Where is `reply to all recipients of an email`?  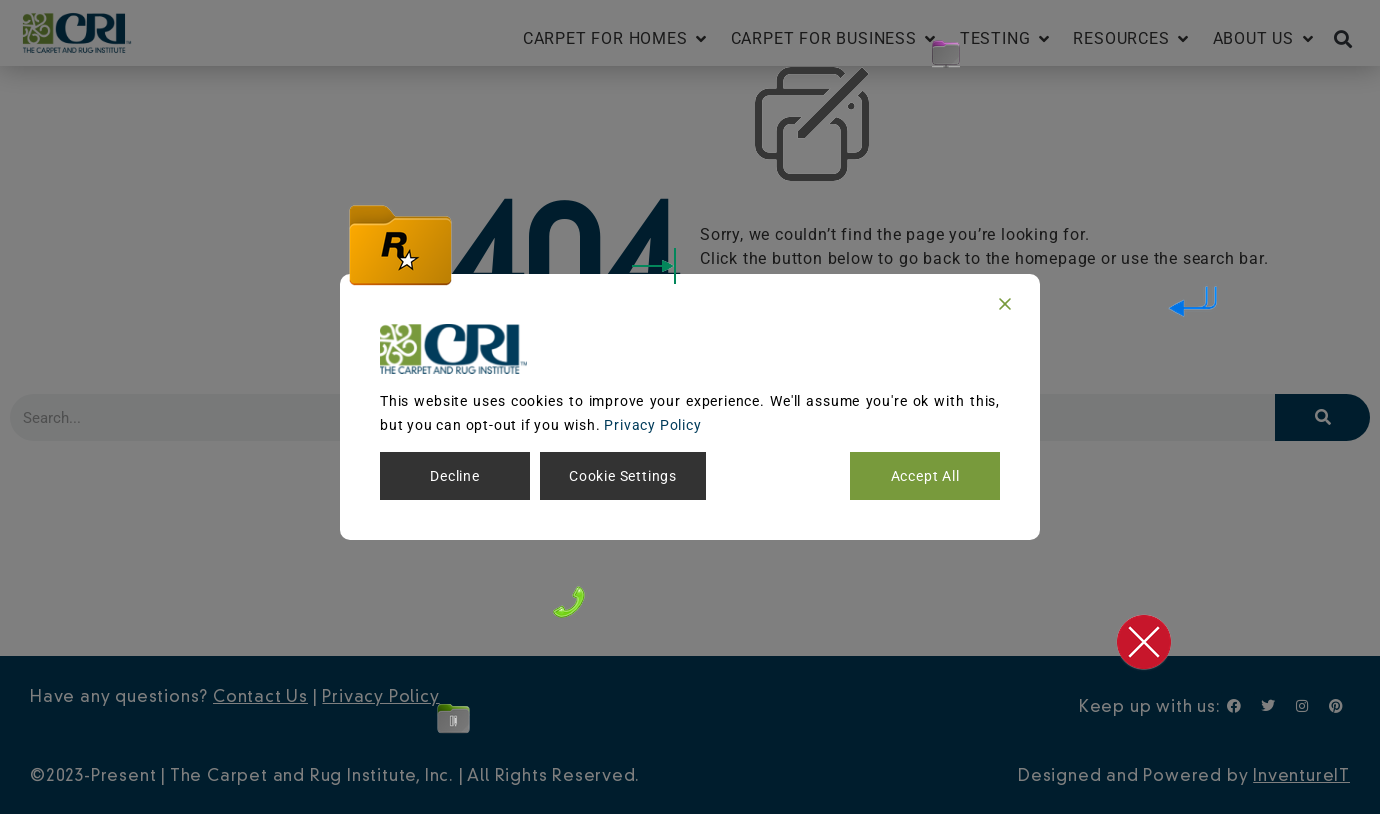
reply to all recipients of an email is located at coordinates (1192, 298).